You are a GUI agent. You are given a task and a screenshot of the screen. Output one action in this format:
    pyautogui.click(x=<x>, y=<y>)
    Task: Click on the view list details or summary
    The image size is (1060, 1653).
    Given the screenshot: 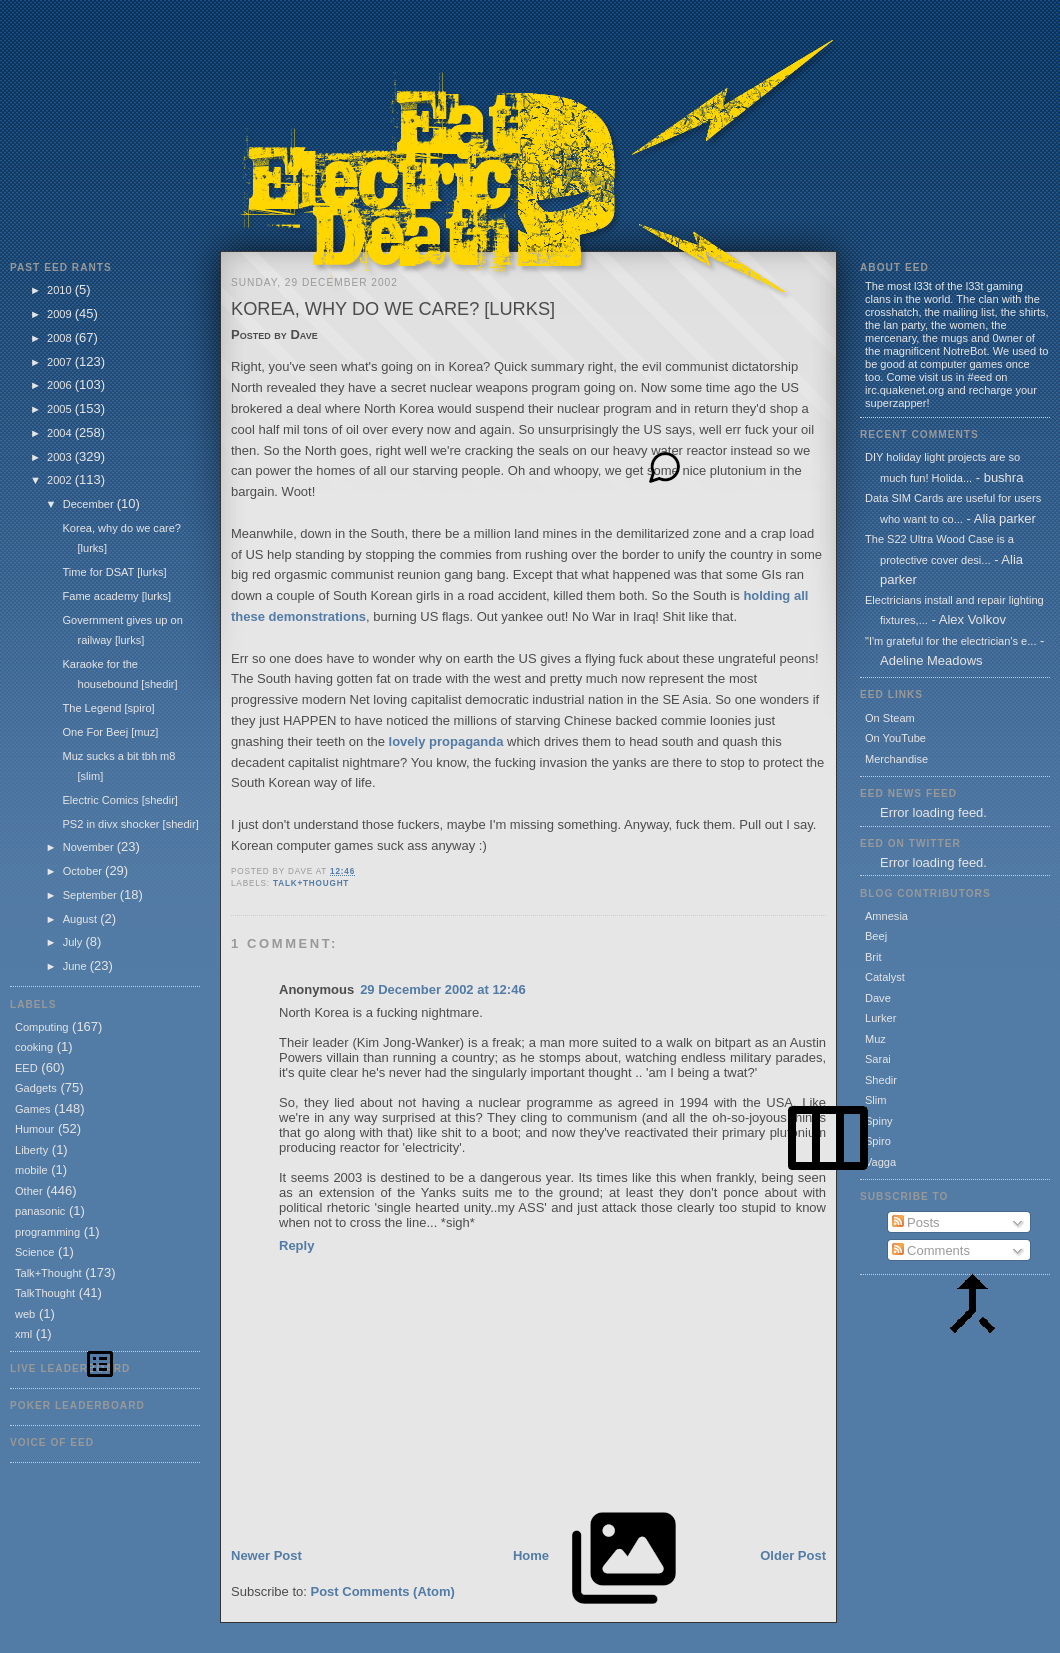 What is the action you would take?
    pyautogui.click(x=100, y=1364)
    